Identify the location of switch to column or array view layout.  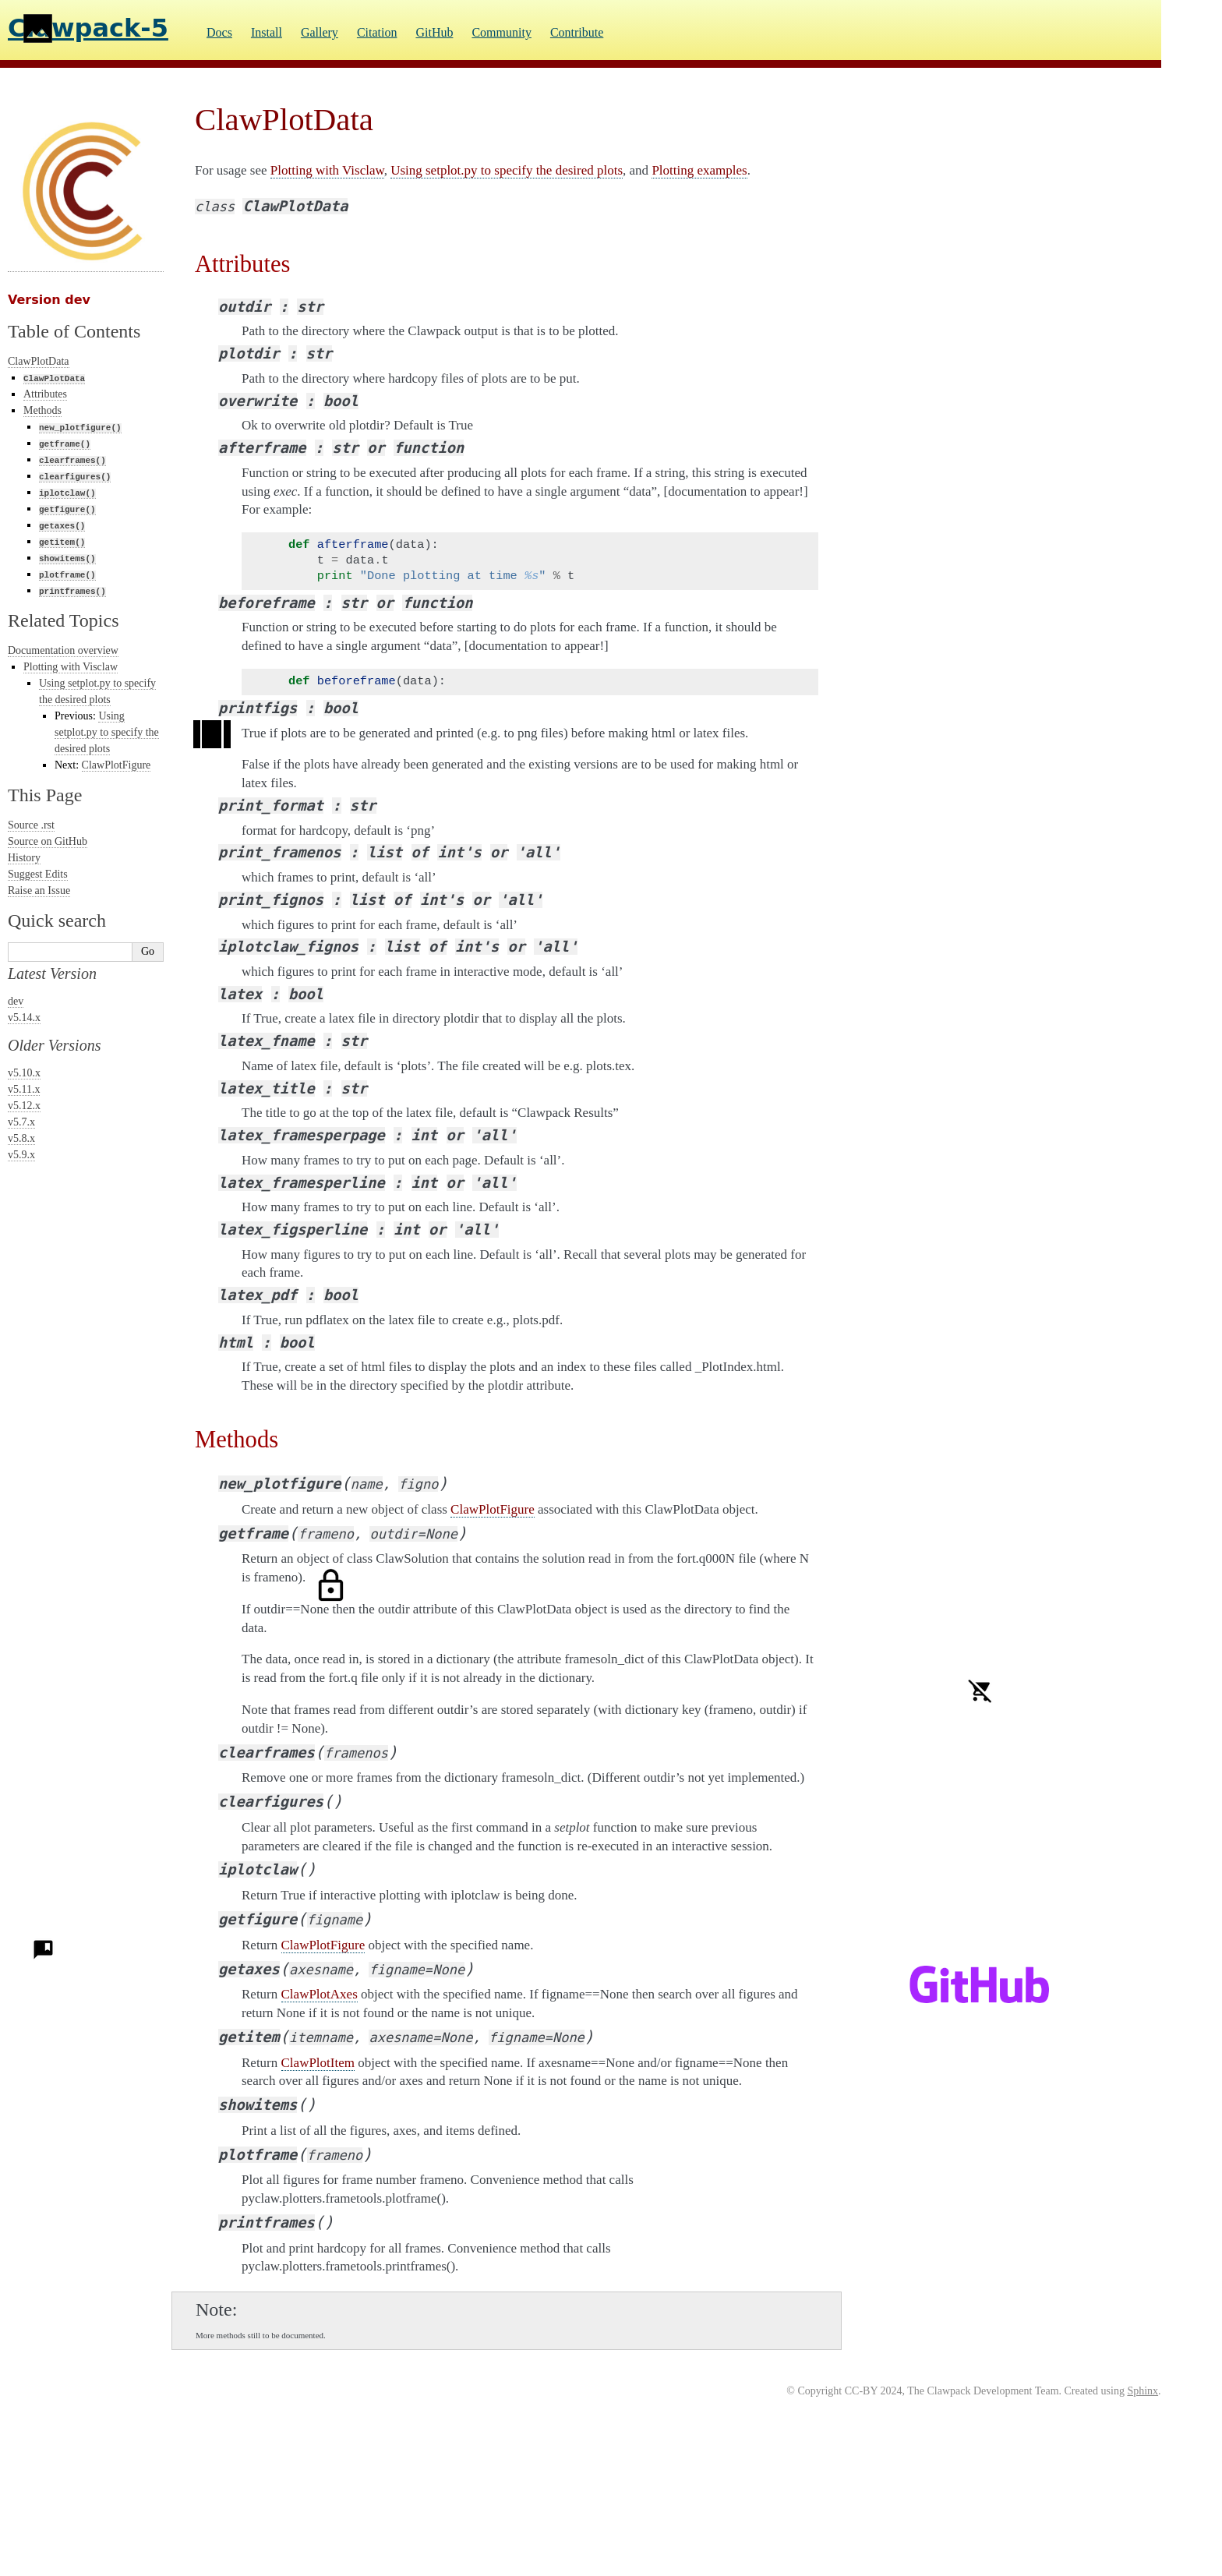
(210, 735).